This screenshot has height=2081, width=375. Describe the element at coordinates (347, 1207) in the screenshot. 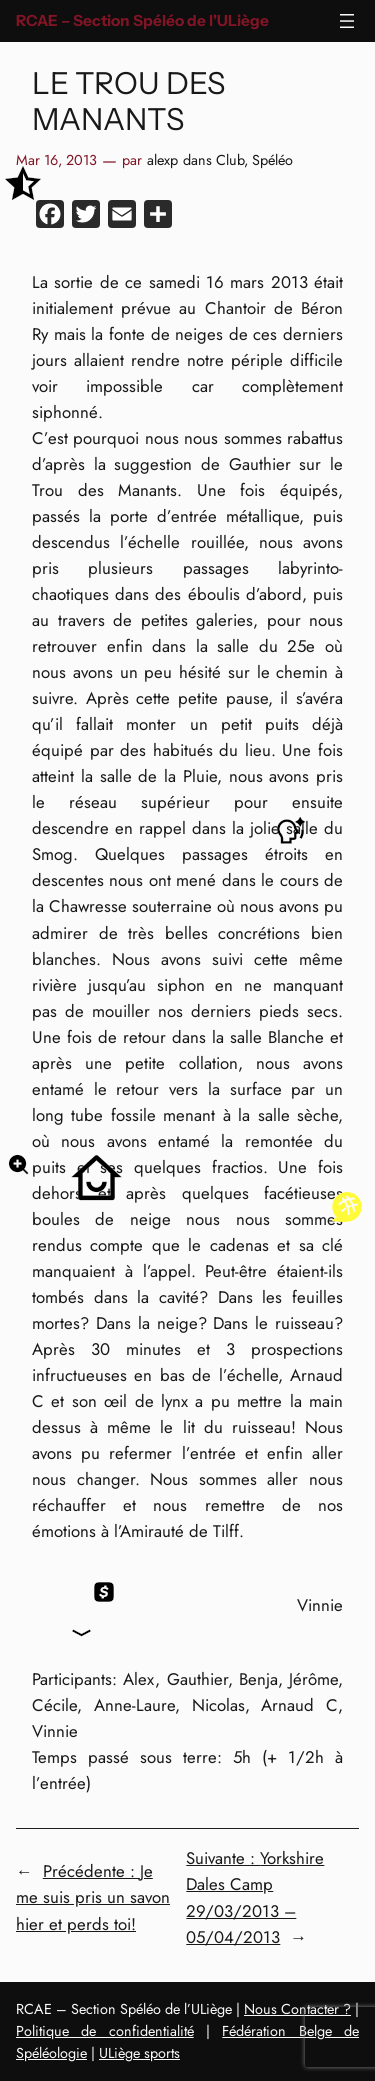

I see `visit the CodeNewbie community website` at that location.